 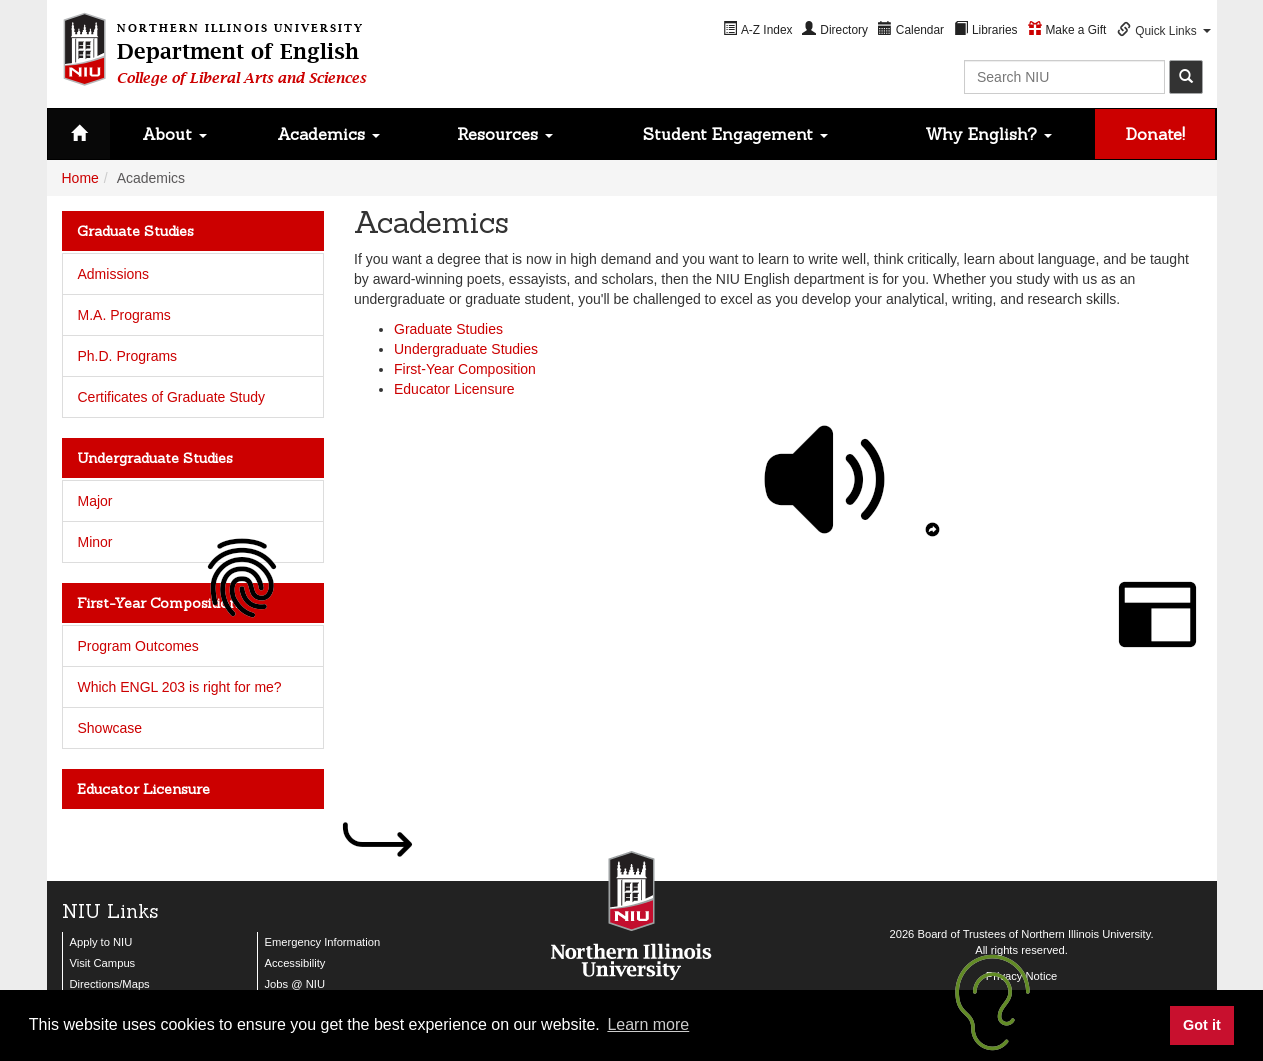 What do you see at coordinates (1157, 614) in the screenshot?
I see `switch to layout view` at bounding box center [1157, 614].